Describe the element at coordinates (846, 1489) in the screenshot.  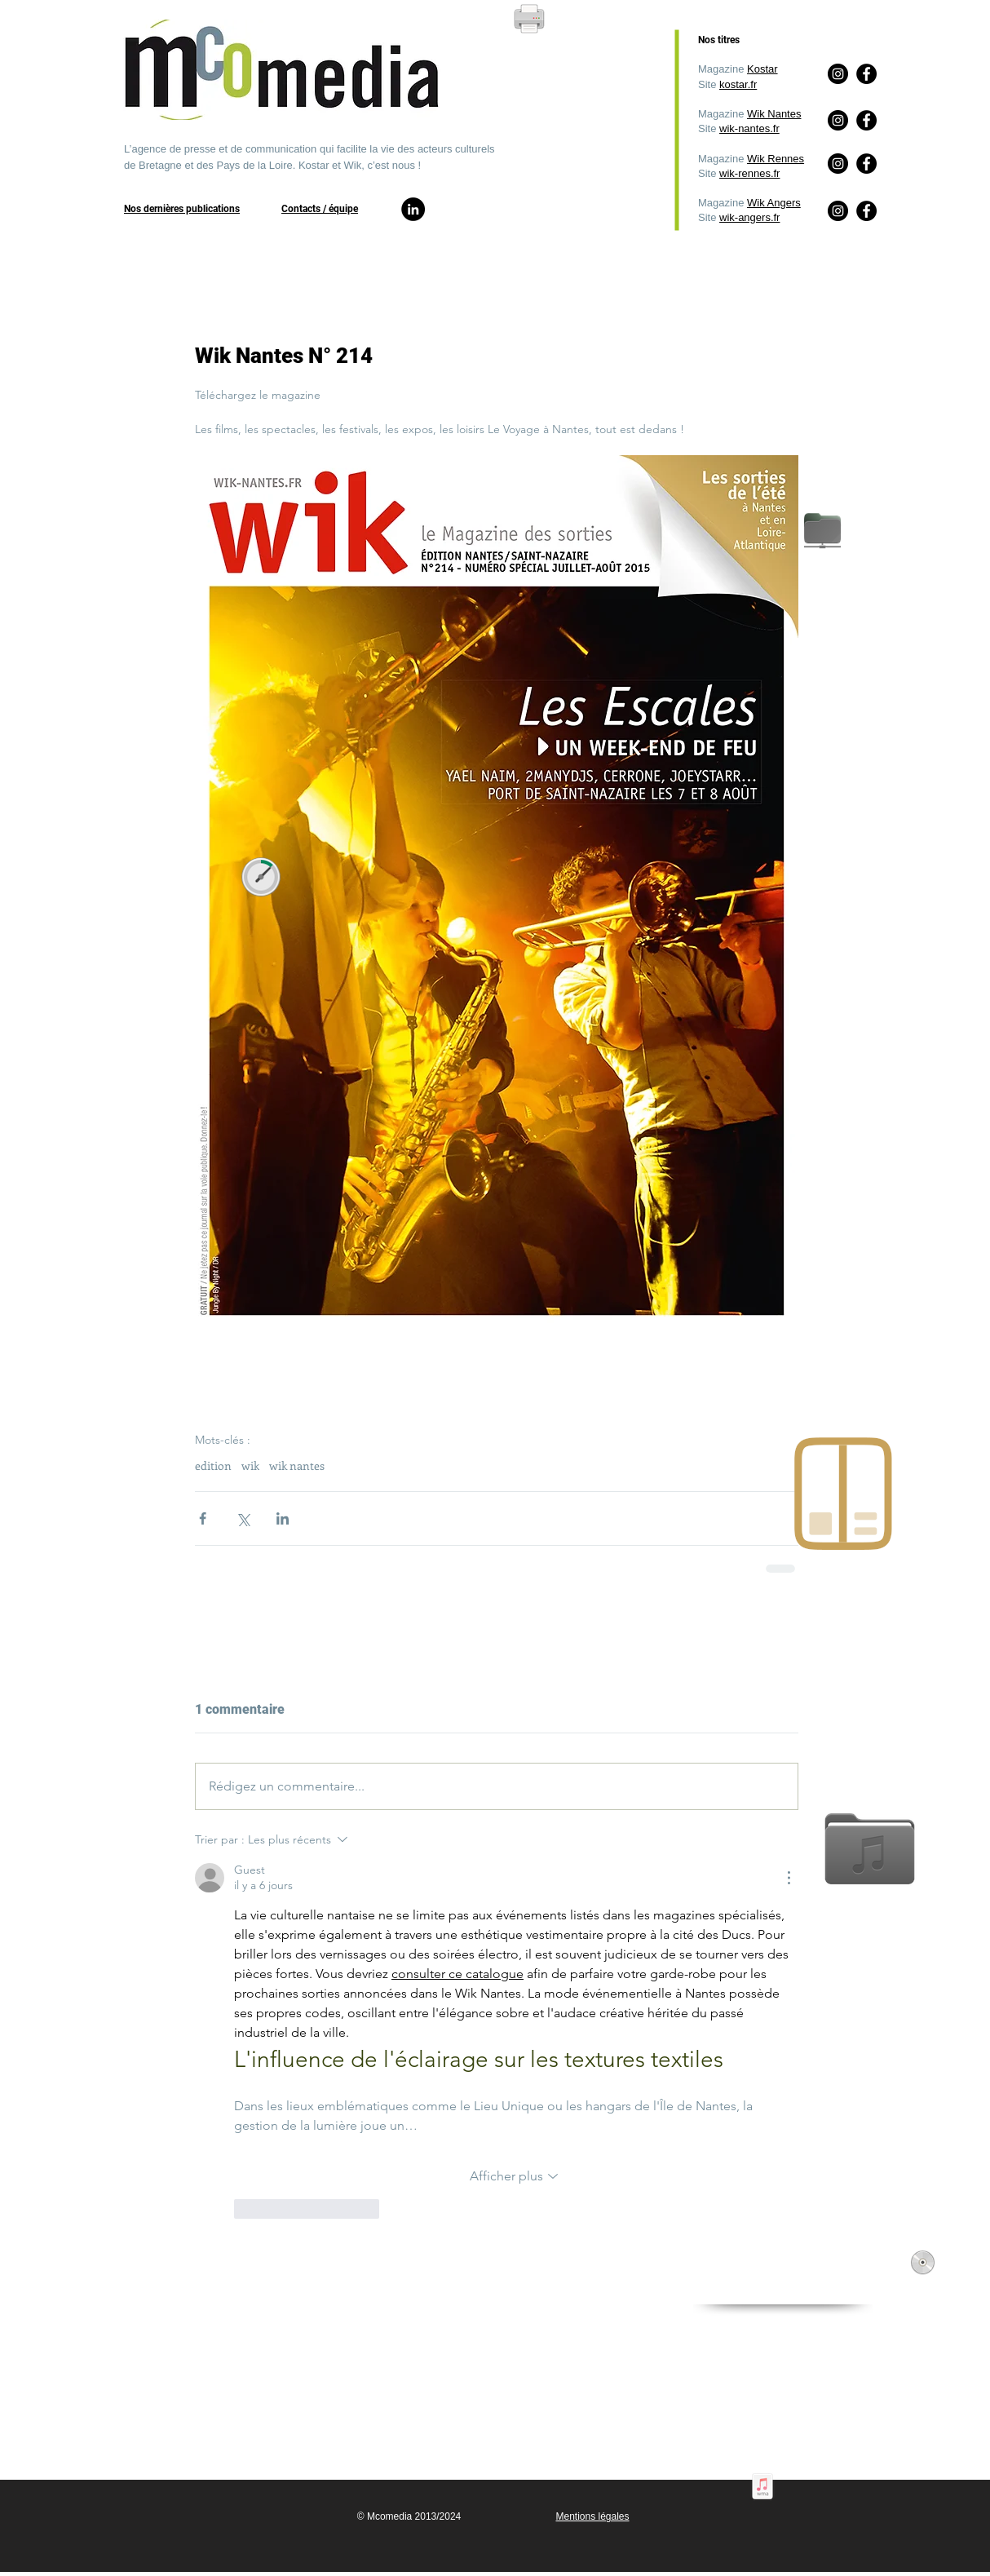
I see `open the packages app` at that location.